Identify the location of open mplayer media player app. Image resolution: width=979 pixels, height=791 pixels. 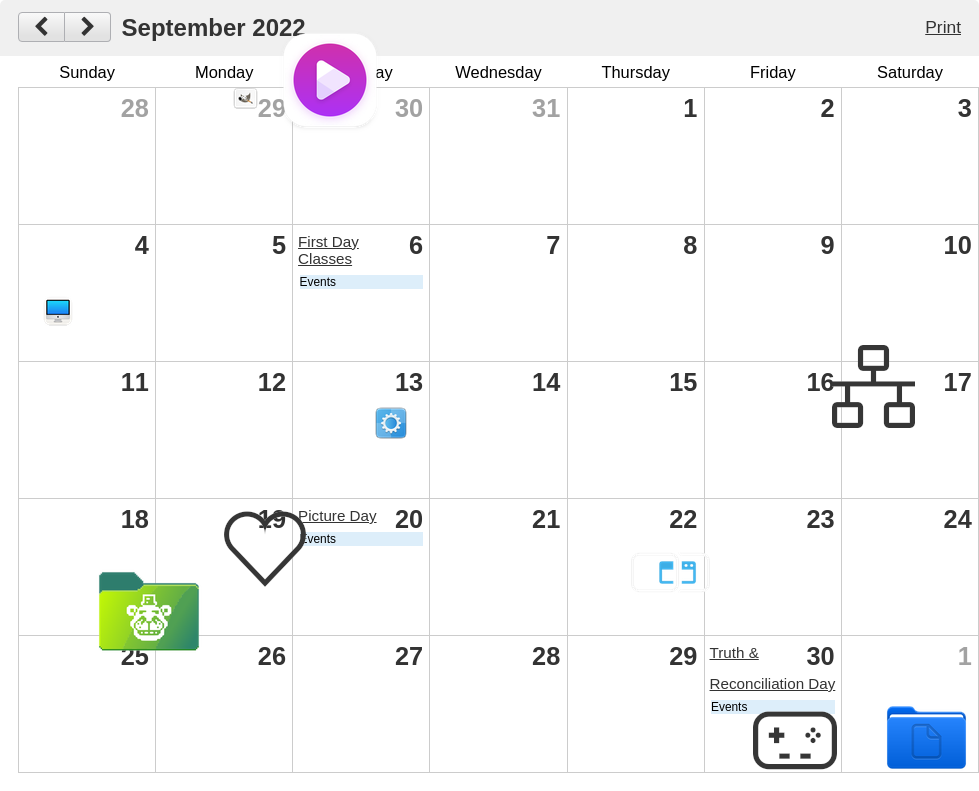
(330, 80).